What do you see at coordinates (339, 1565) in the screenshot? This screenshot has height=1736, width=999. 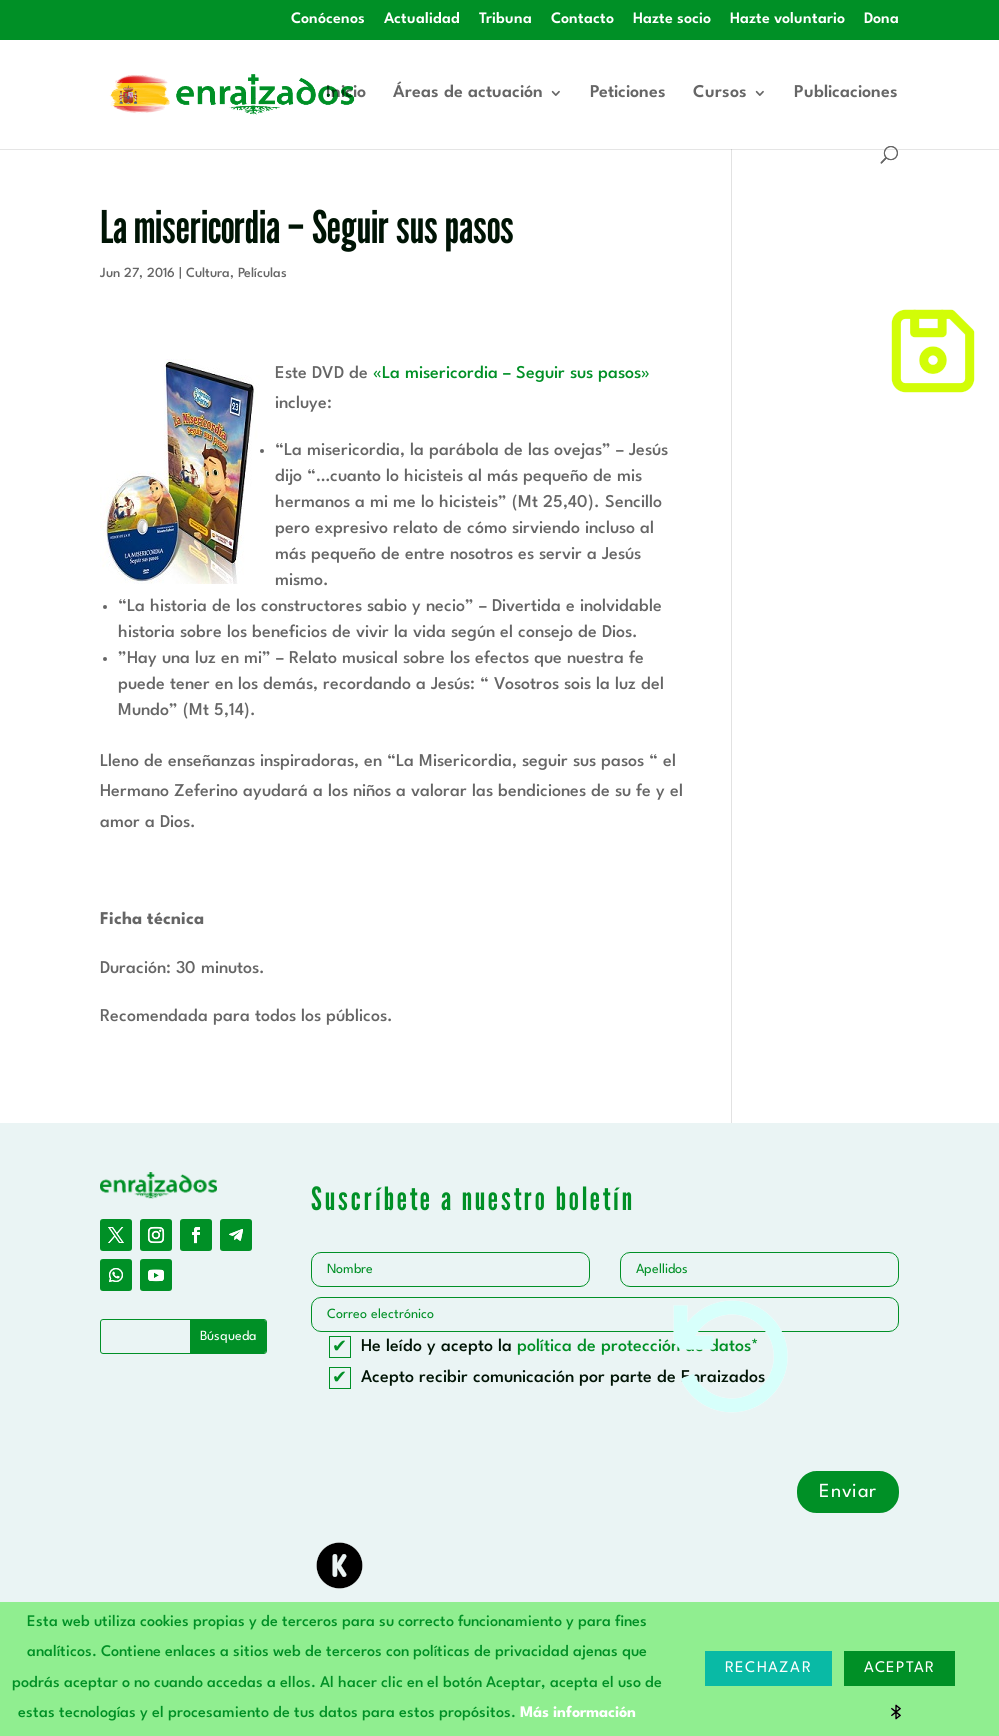 I see `indicates a keyboard shortcut or hotkey` at bounding box center [339, 1565].